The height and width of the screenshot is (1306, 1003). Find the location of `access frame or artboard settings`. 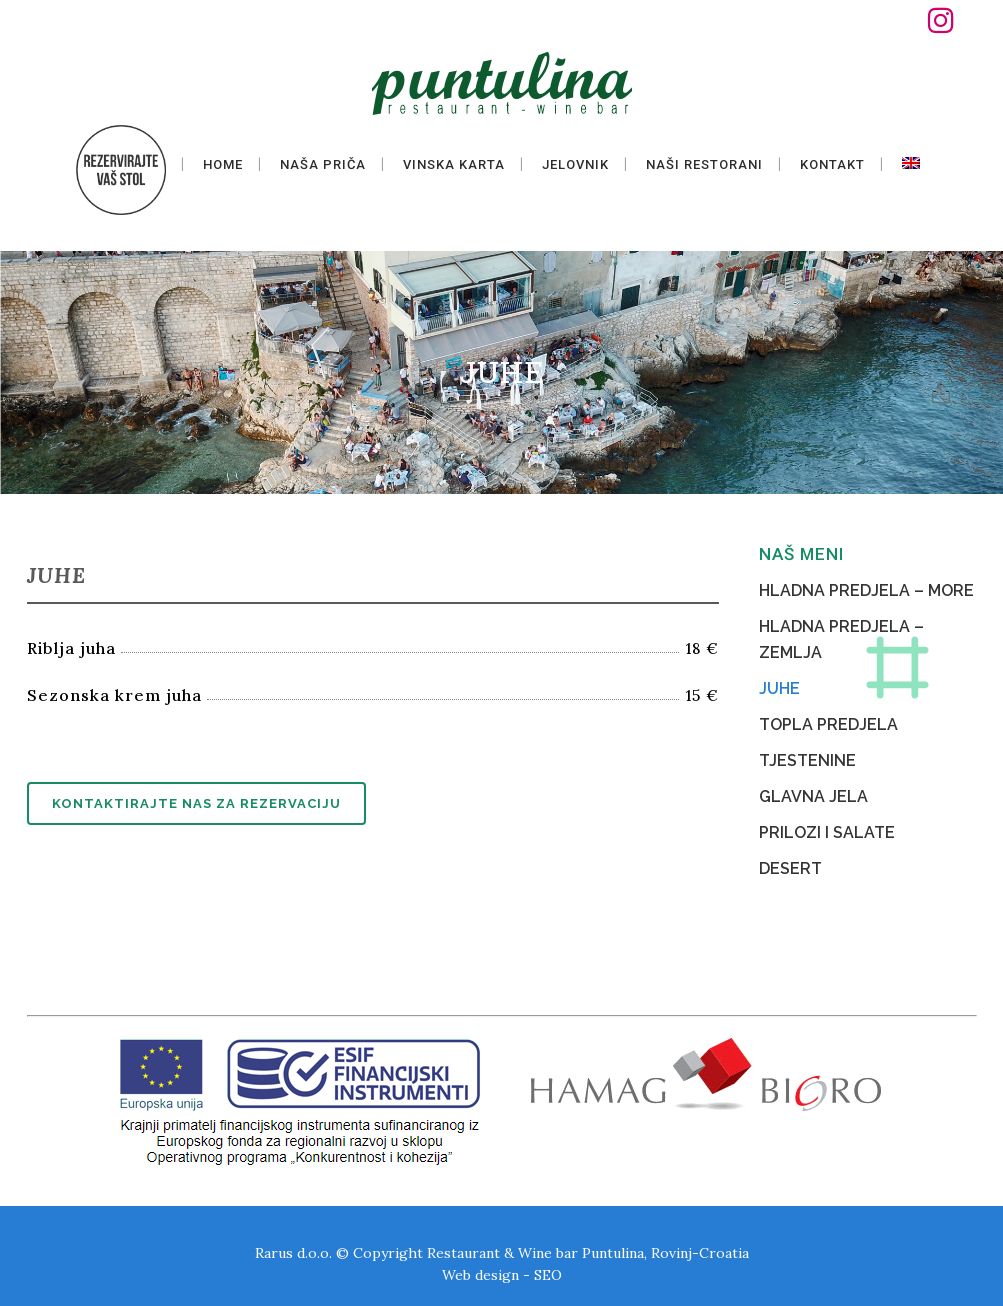

access frame or artboard settings is located at coordinates (897, 667).